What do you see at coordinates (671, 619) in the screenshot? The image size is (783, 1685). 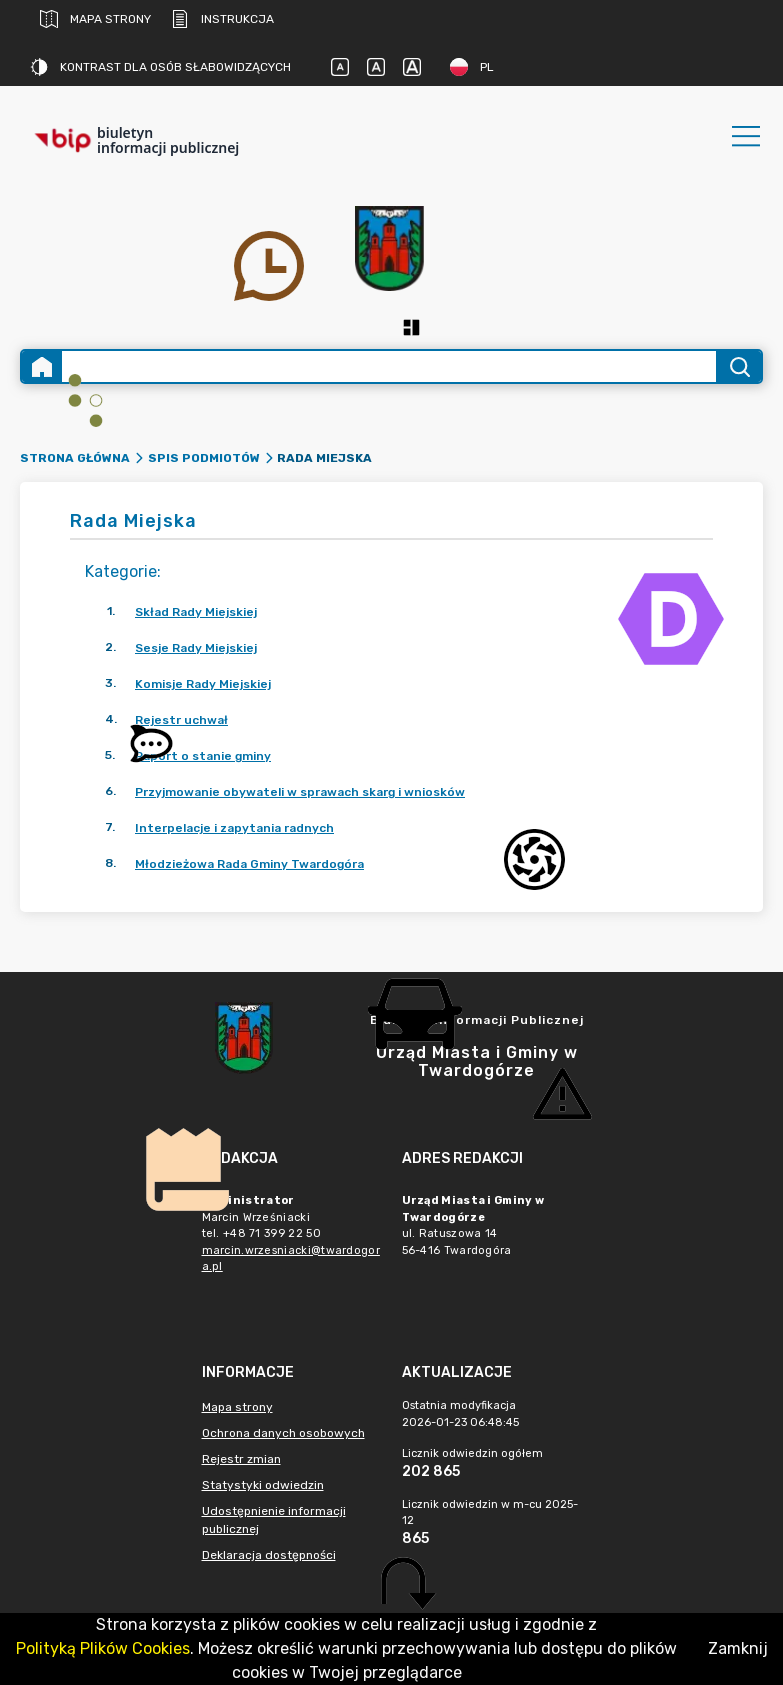 I see `link to devpost profile or portfolio` at bounding box center [671, 619].